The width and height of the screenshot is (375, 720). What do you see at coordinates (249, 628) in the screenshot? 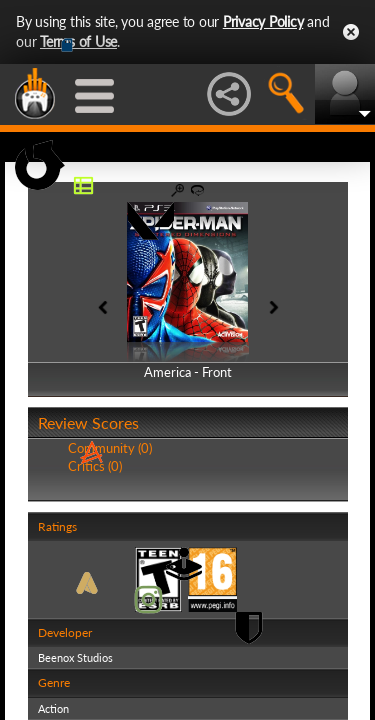
I see `open bitwarden password manager` at bounding box center [249, 628].